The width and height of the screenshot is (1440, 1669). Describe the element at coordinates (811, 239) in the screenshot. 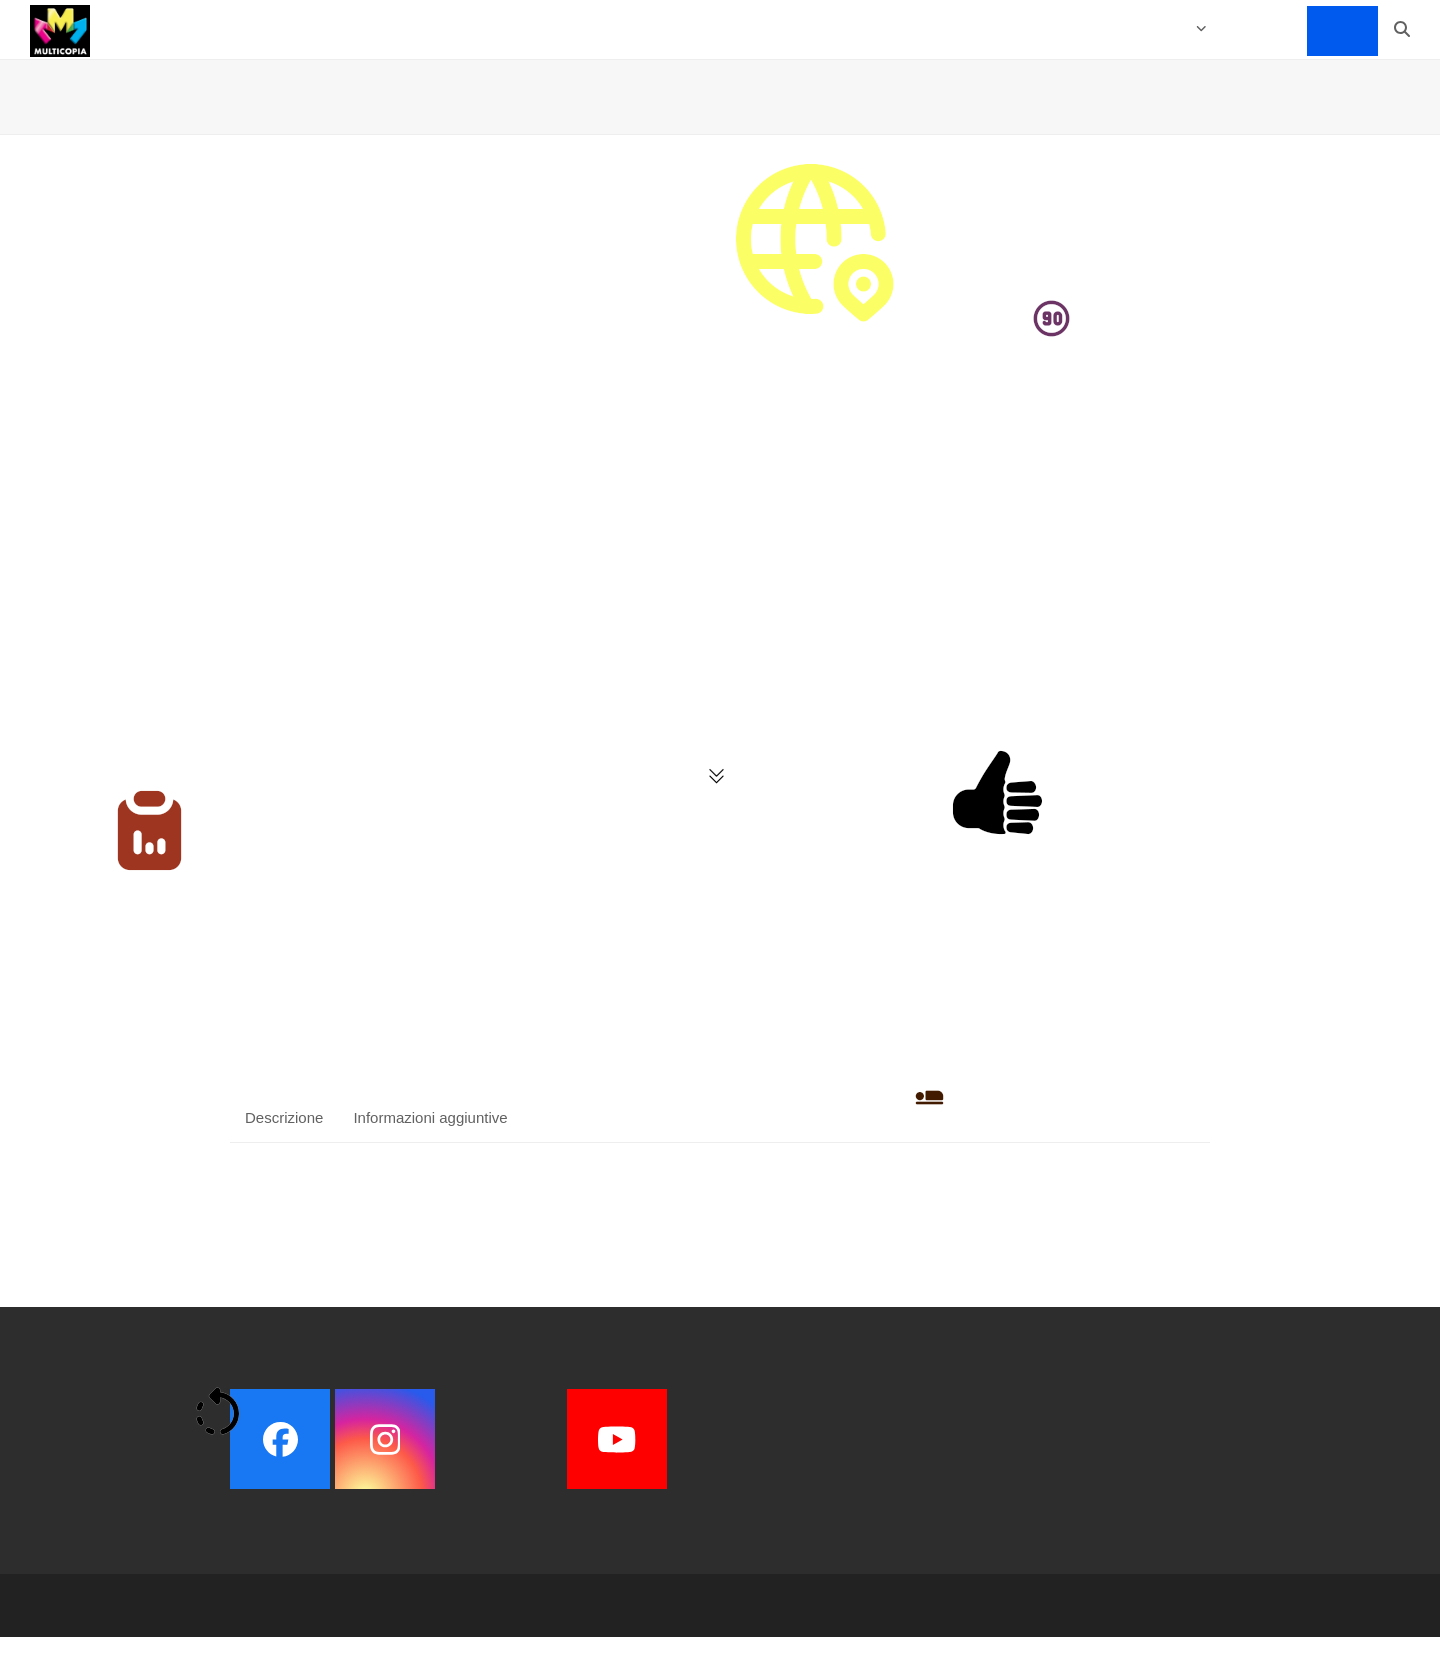

I see `view location on world map` at that location.